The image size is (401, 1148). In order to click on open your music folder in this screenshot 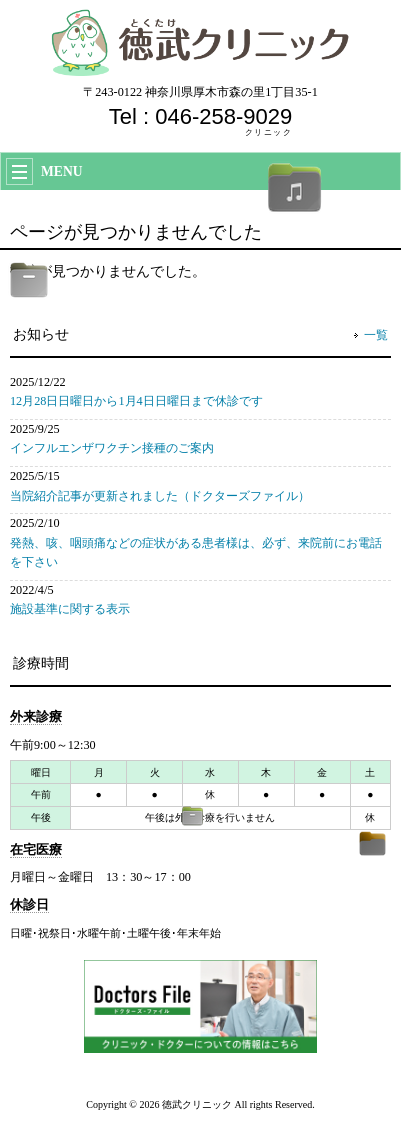, I will do `click(294, 187)`.